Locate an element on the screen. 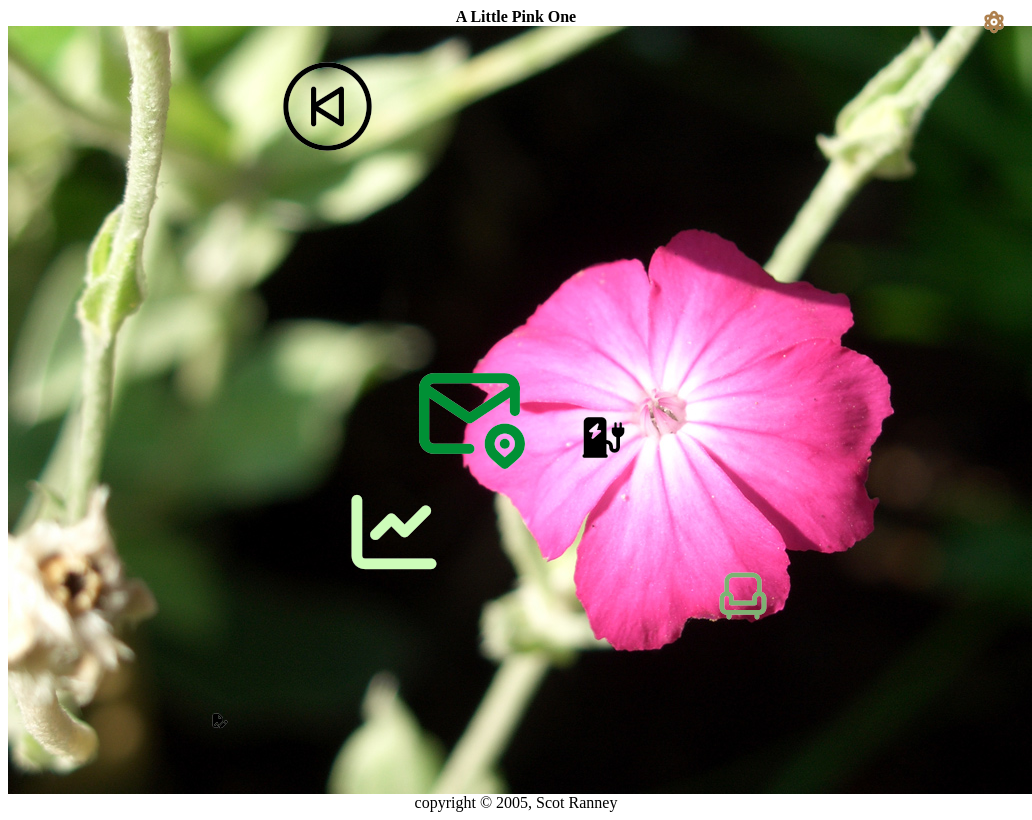 Image resolution: width=1032 pixels, height=820 pixels. browse furniture or home decor items is located at coordinates (743, 596).